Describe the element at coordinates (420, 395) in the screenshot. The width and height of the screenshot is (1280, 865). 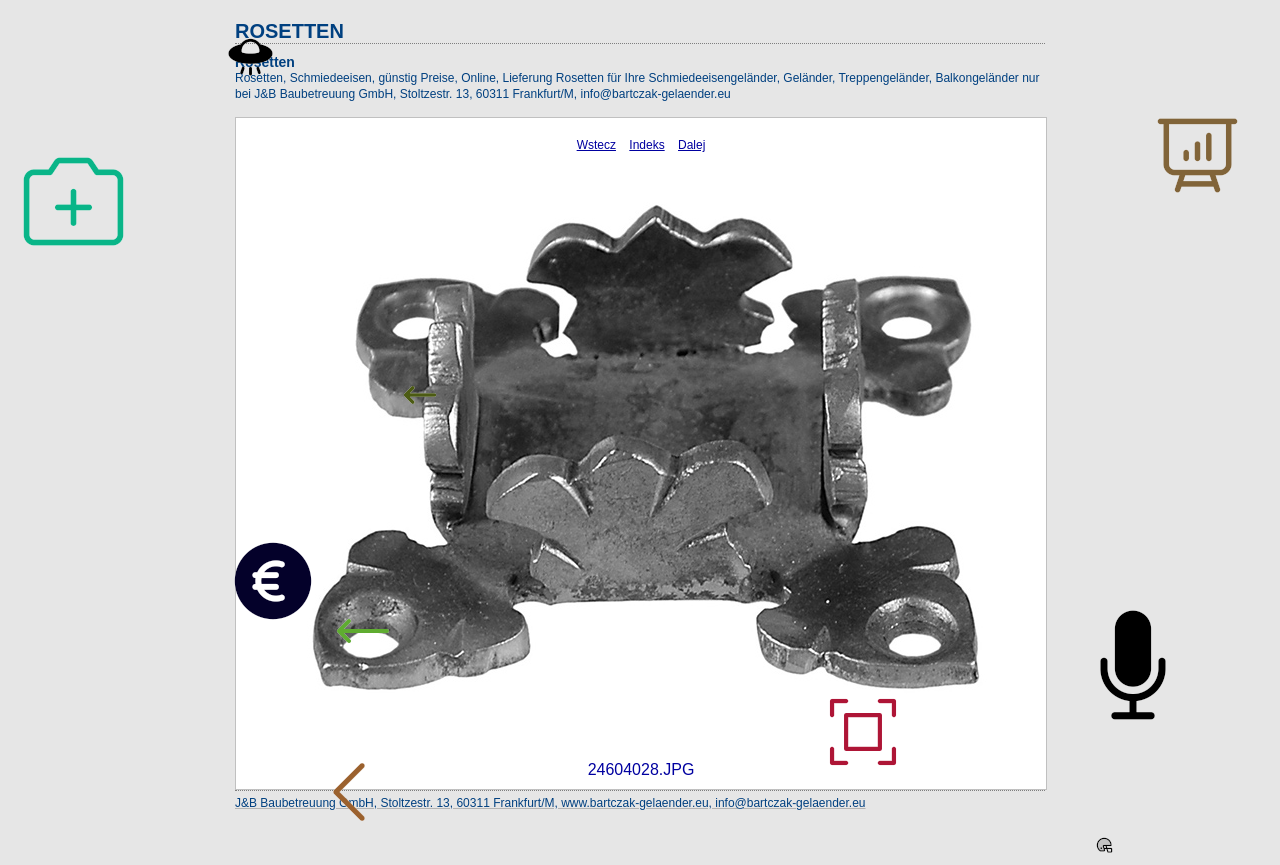
I see `go back to the previous page` at that location.